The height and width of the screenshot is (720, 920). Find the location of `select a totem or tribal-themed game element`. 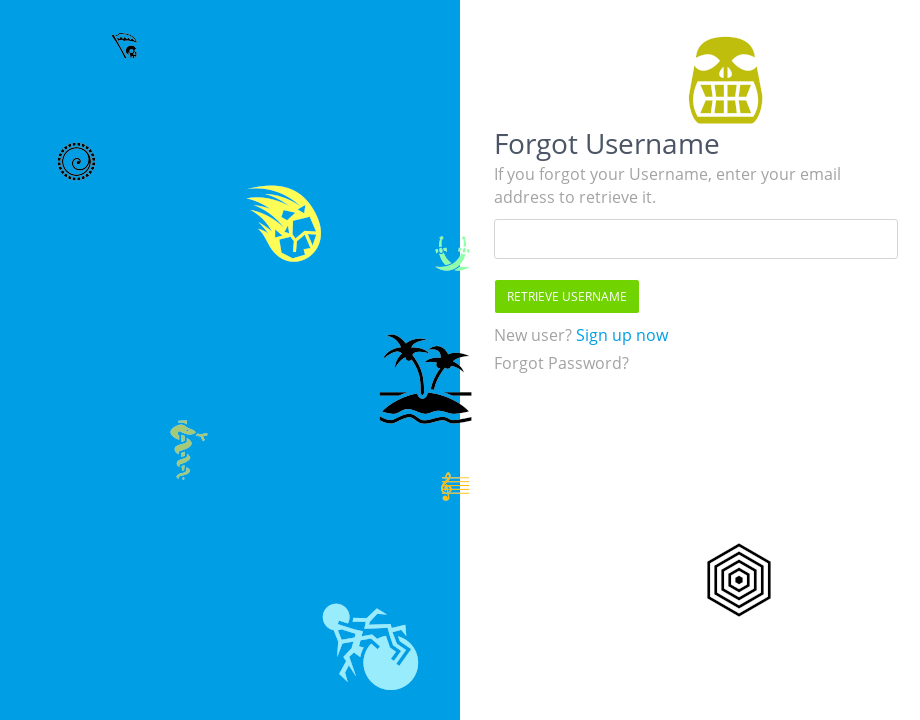

select a totem or tribal-themed game element is located at coordinates (726, 80).